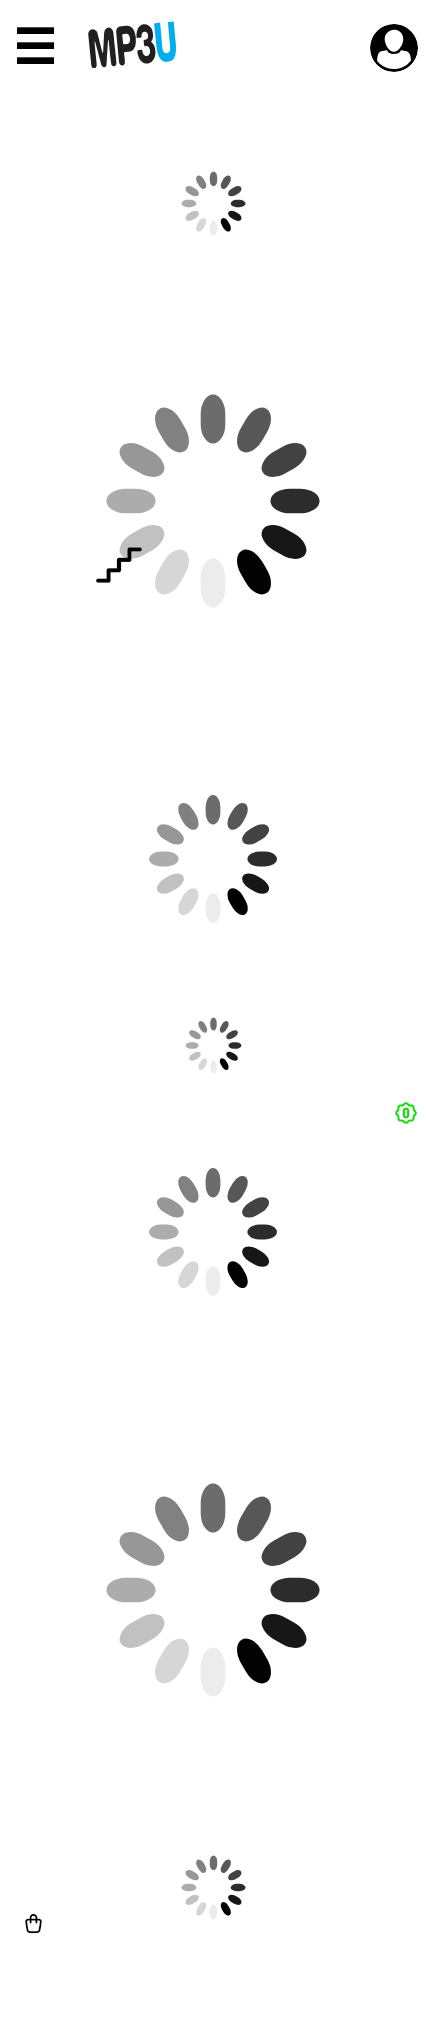 This screenshot has height=2035, width=426. Describe the element at coordinates (33, 1923) in the screenshot. I see `view your shopping bag` at that location.